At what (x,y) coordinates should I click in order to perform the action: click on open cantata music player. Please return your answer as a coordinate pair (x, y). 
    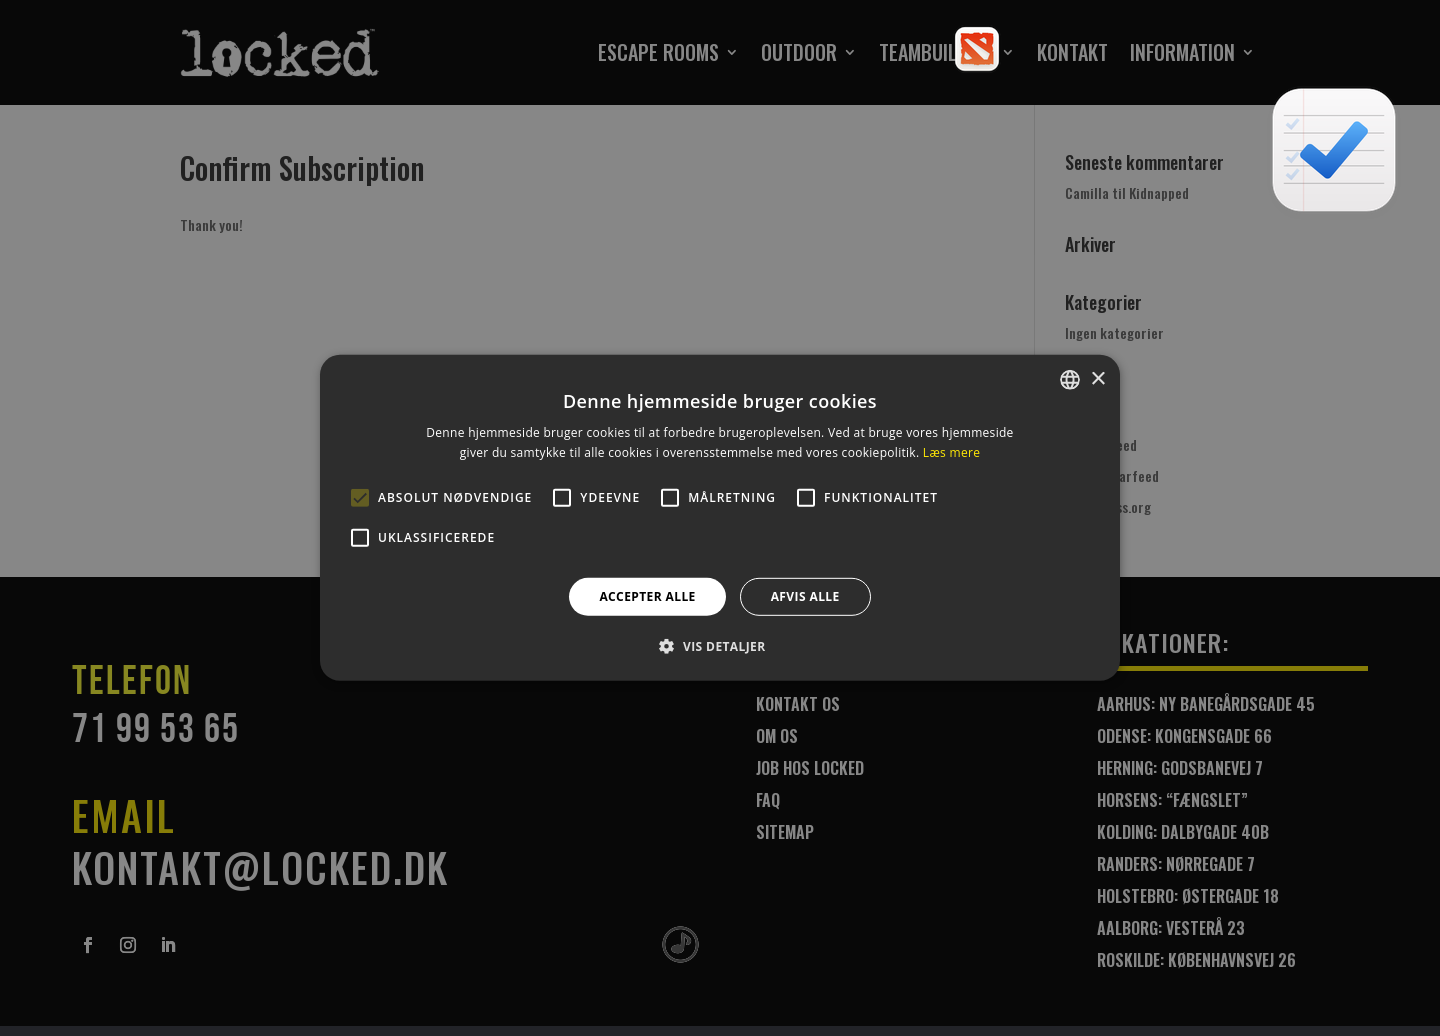
    Looking at the image, I should click on (680, 944).